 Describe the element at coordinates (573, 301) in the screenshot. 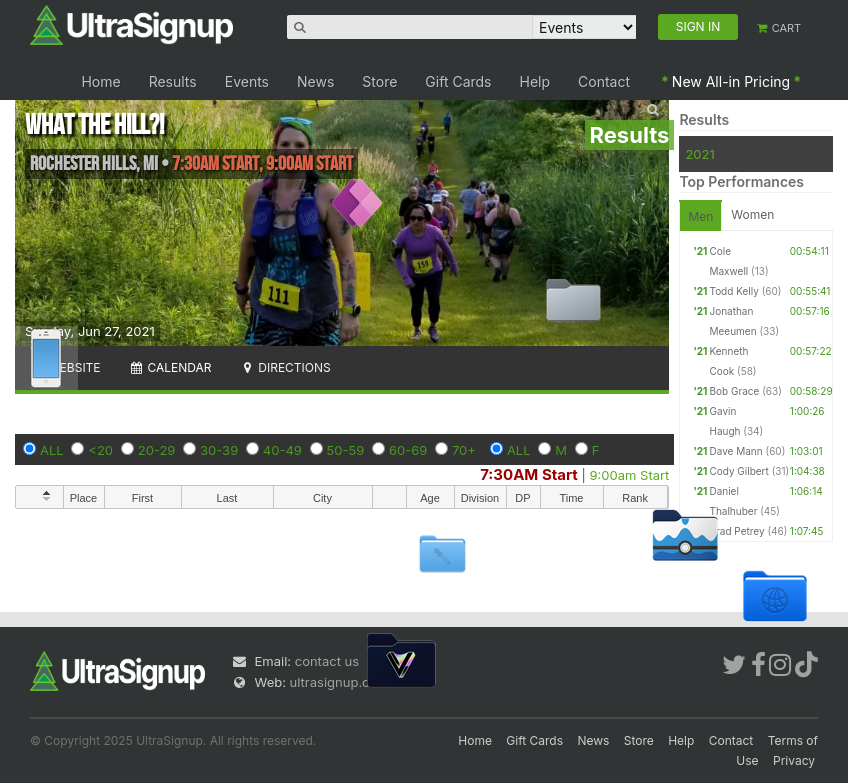

I see `open a folder to view its contents` at that location.